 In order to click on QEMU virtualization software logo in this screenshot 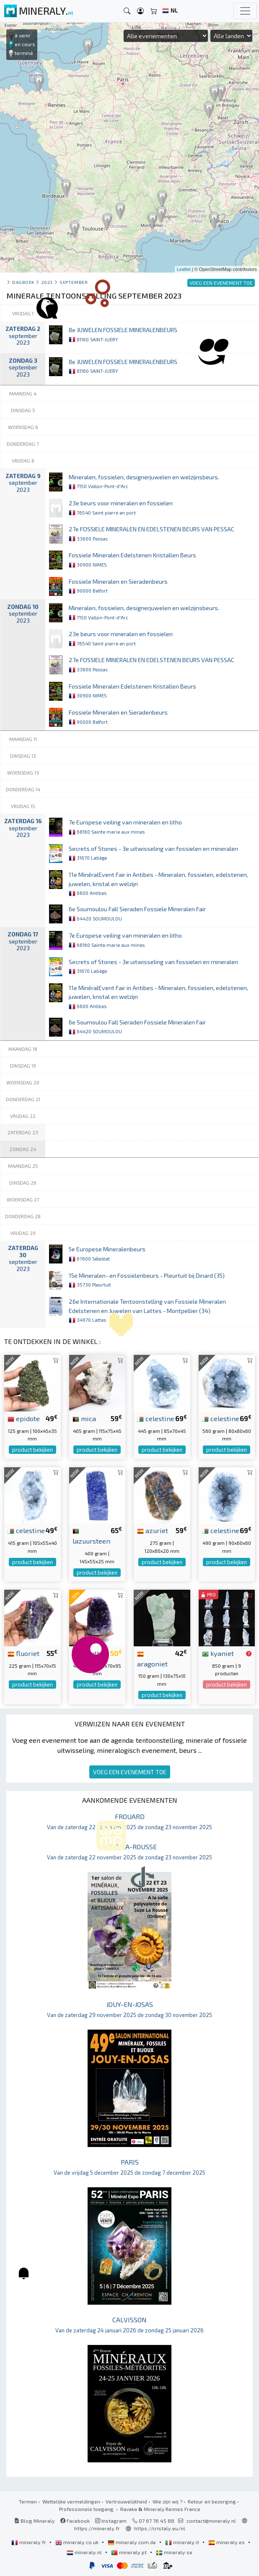, I will do `click(47, 308)`.